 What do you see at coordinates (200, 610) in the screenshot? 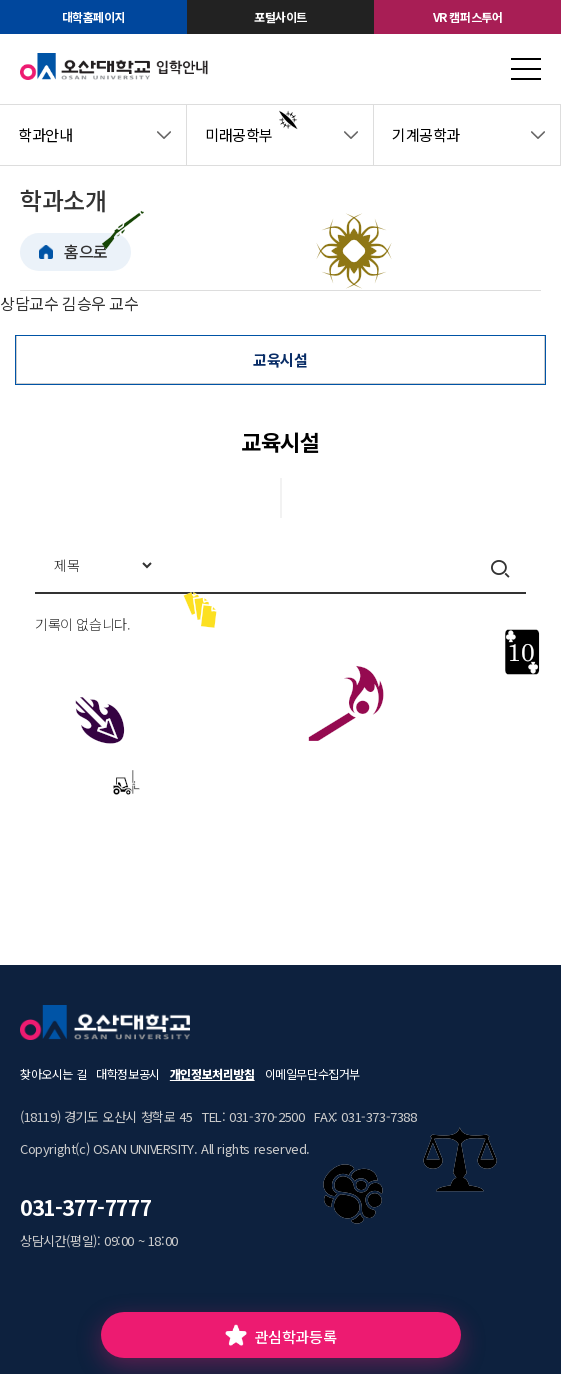
I see `access your files and documents` at bounding box center [200, 610].